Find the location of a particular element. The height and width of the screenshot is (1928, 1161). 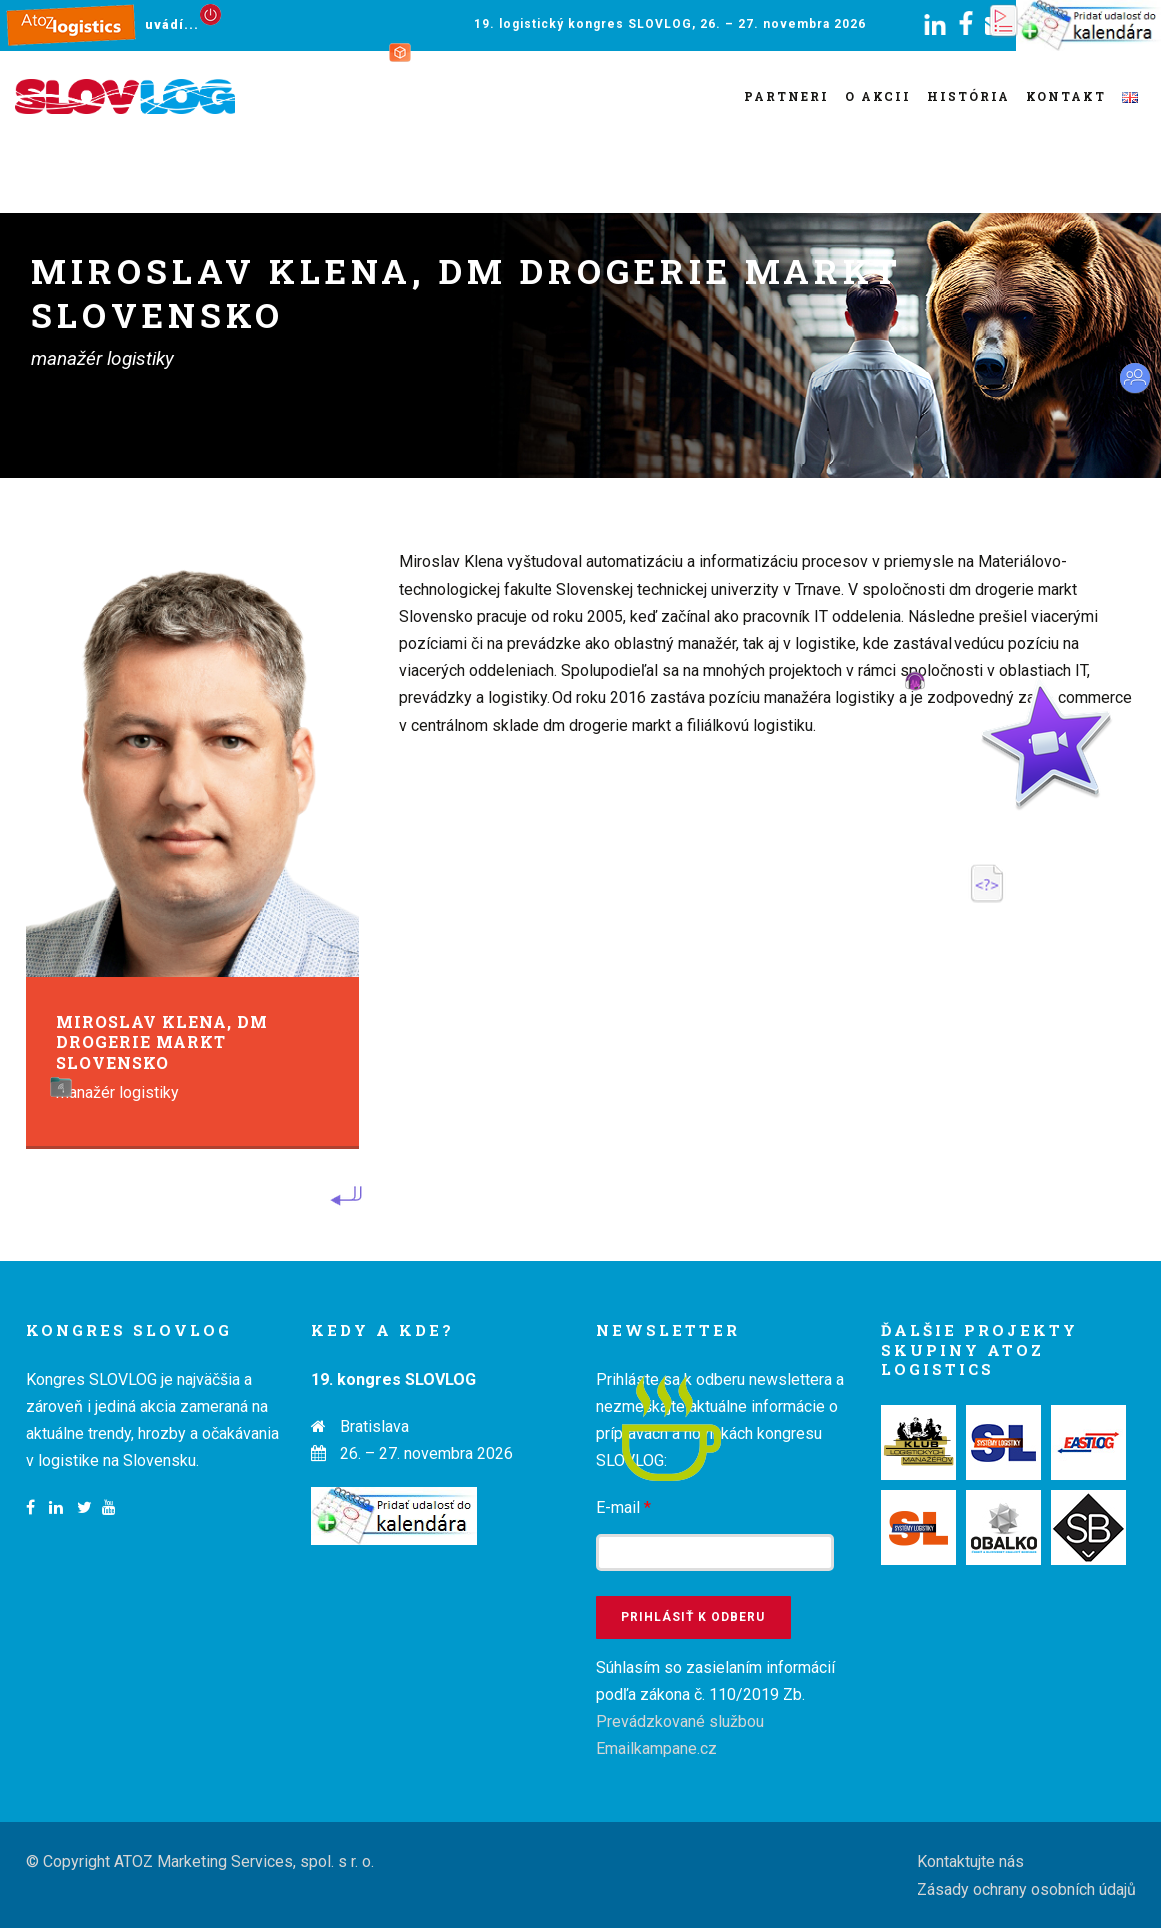

open a php source code file is located at coordinates (987, 883).